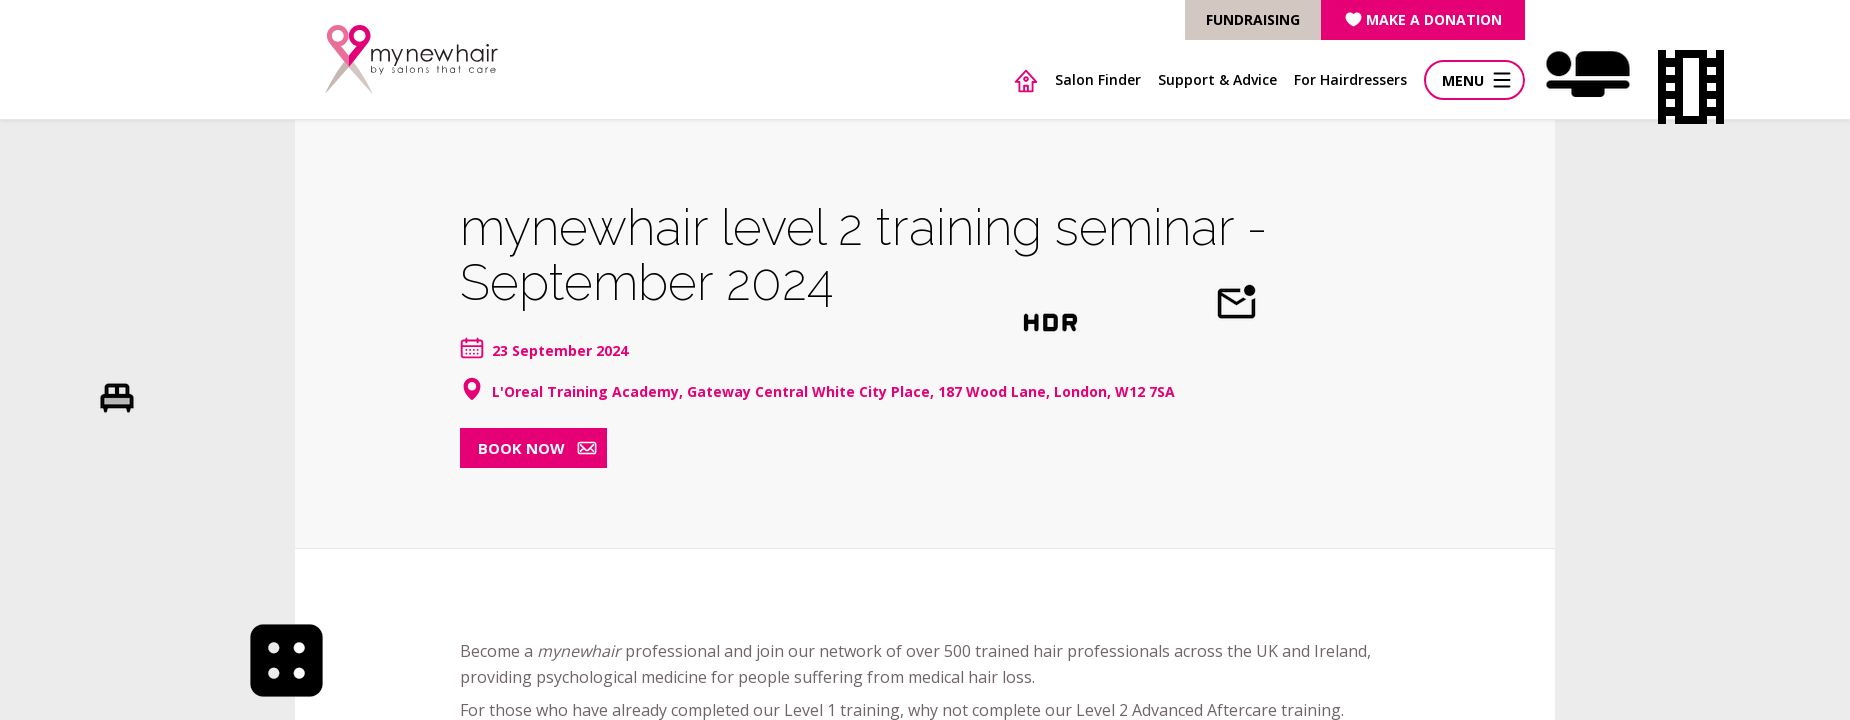 This screenshot has width=1850, height=720. Describe the element at coordinates (1050, 322) in the screenshot. I see `enable HDR mode for photos` at that location.